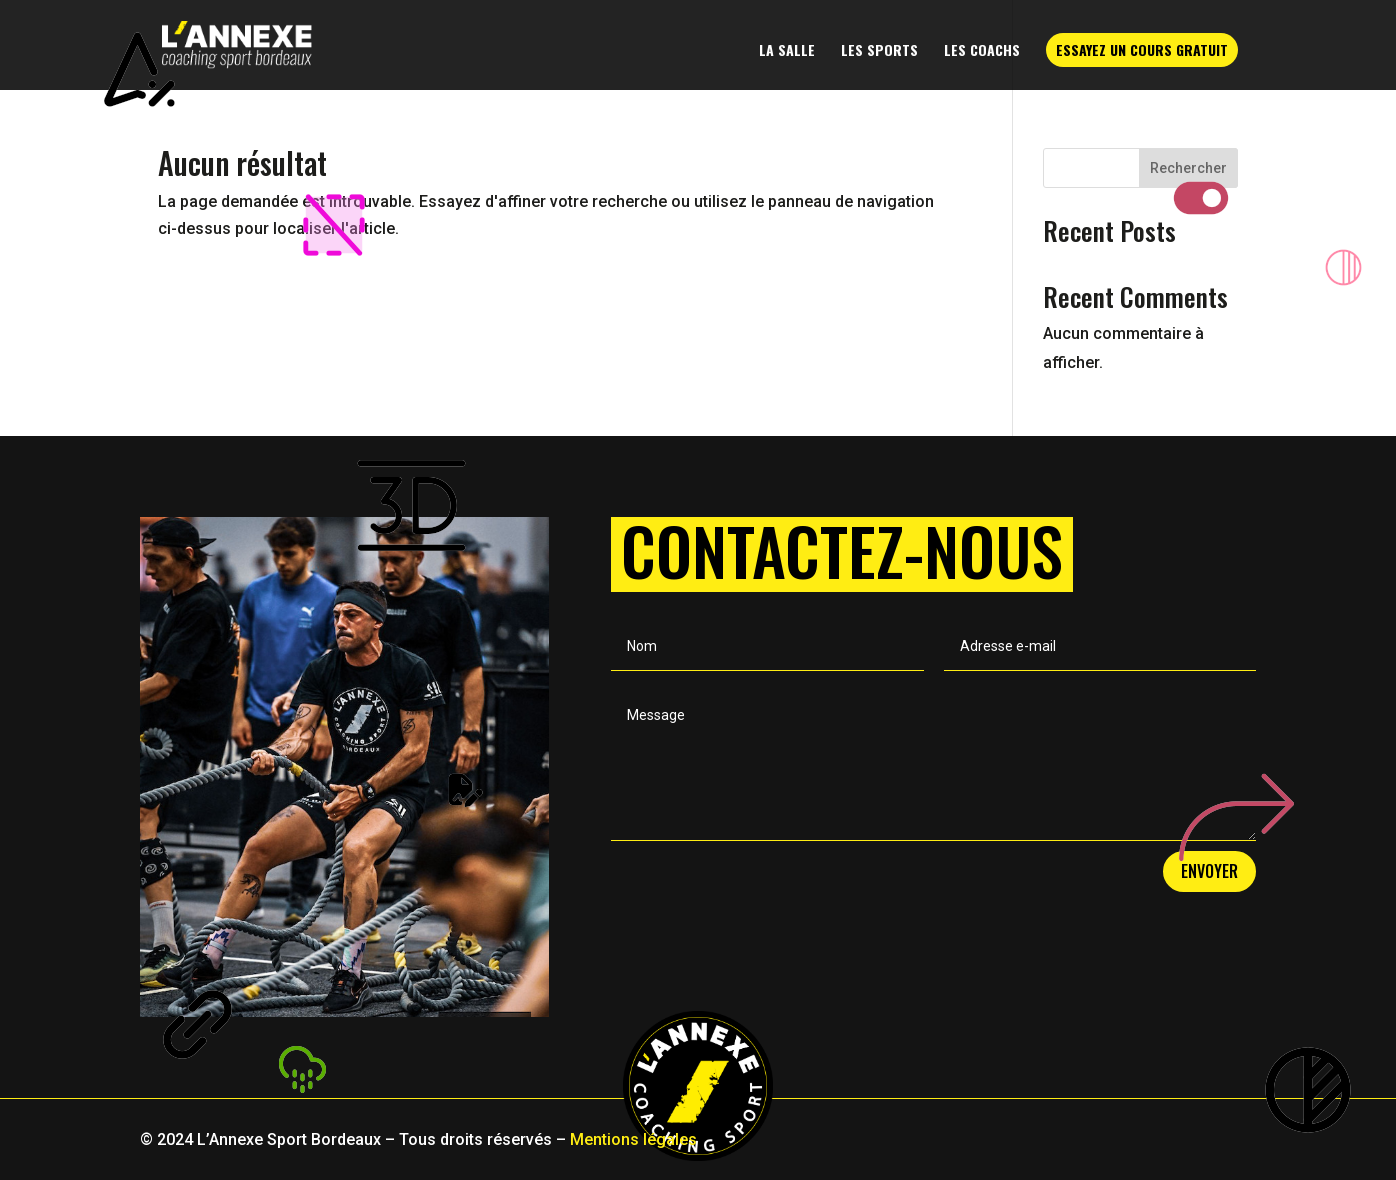 This screenshot has width=1396, height=1180. I want to click on copy or share a link, so click(197, 1024).